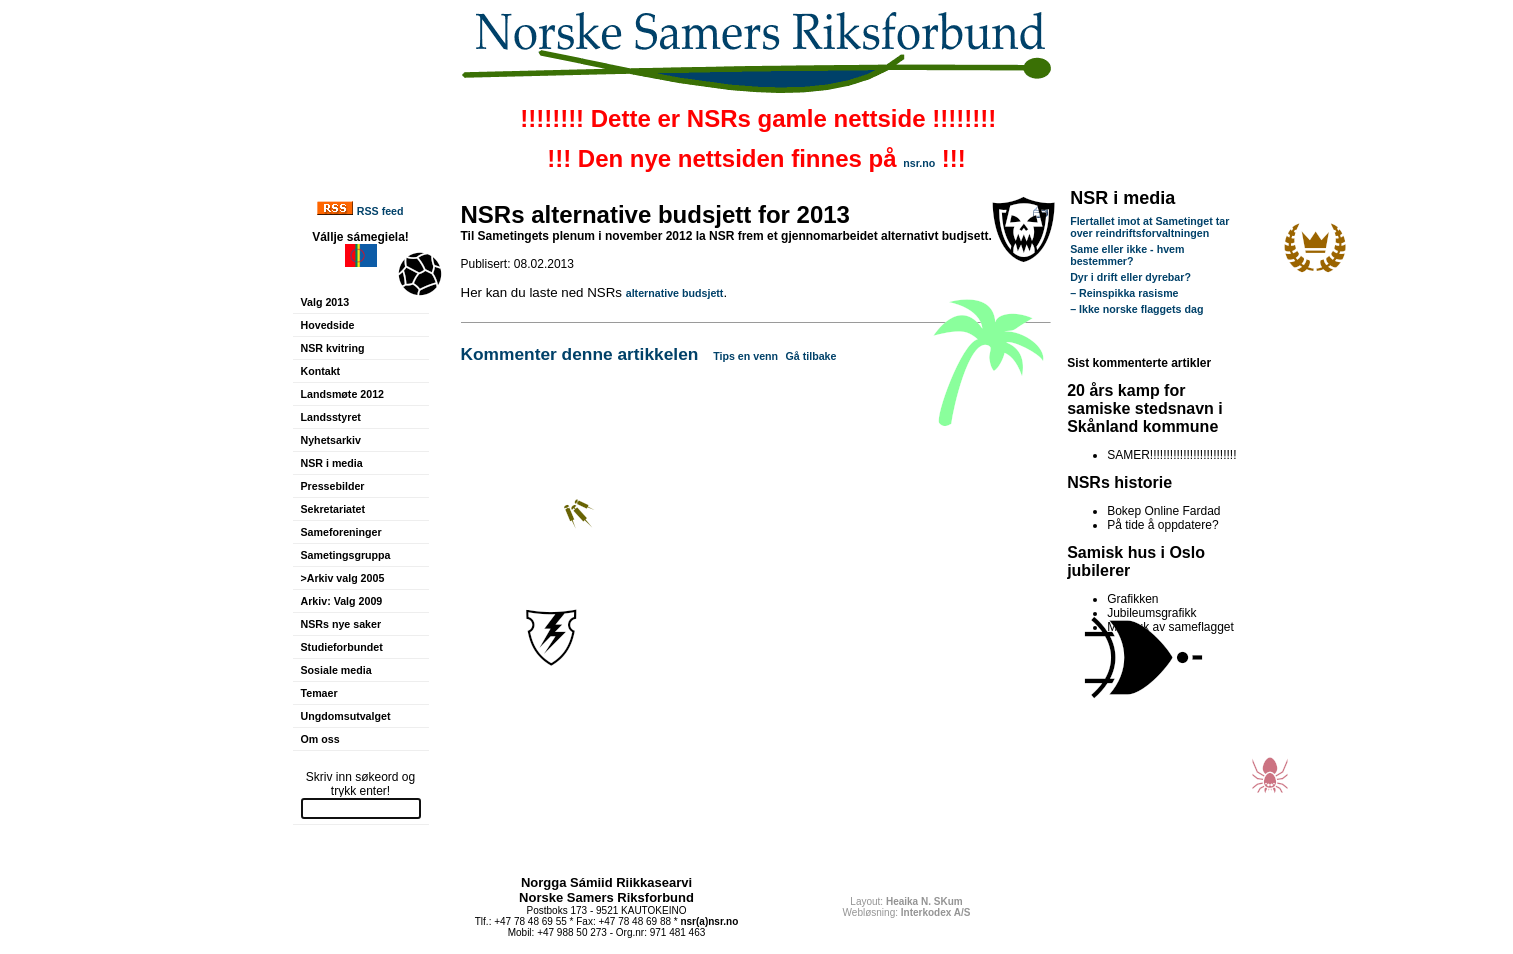  I want to click on stone or boulder game element, so click(420, 274).